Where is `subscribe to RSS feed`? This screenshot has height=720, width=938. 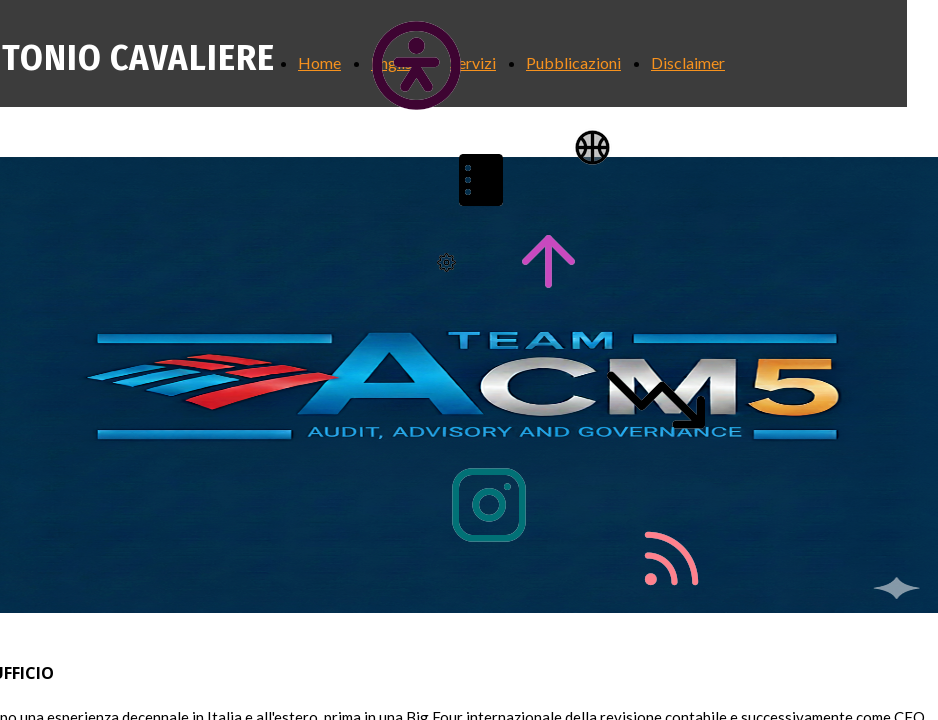 subscribe to RSS feed is located at coordinates (671, 558).